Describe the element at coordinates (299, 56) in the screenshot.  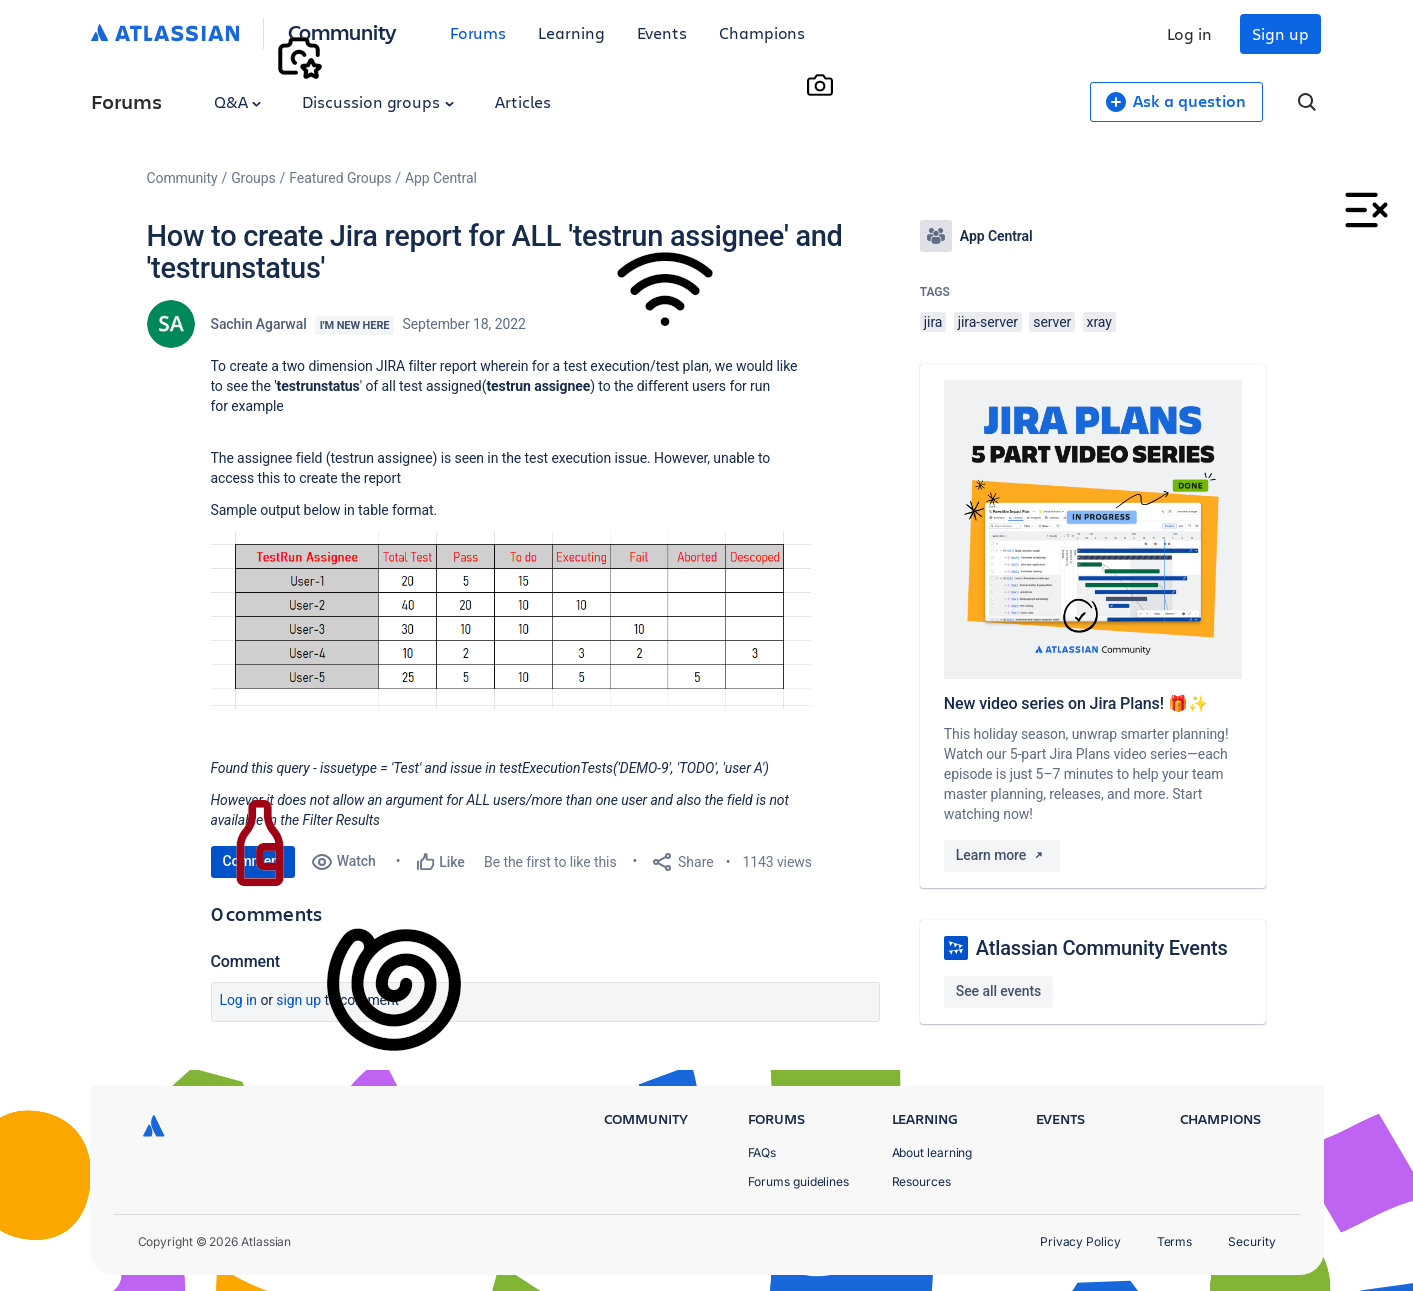
I see `mark a photo as favorite` at that location.